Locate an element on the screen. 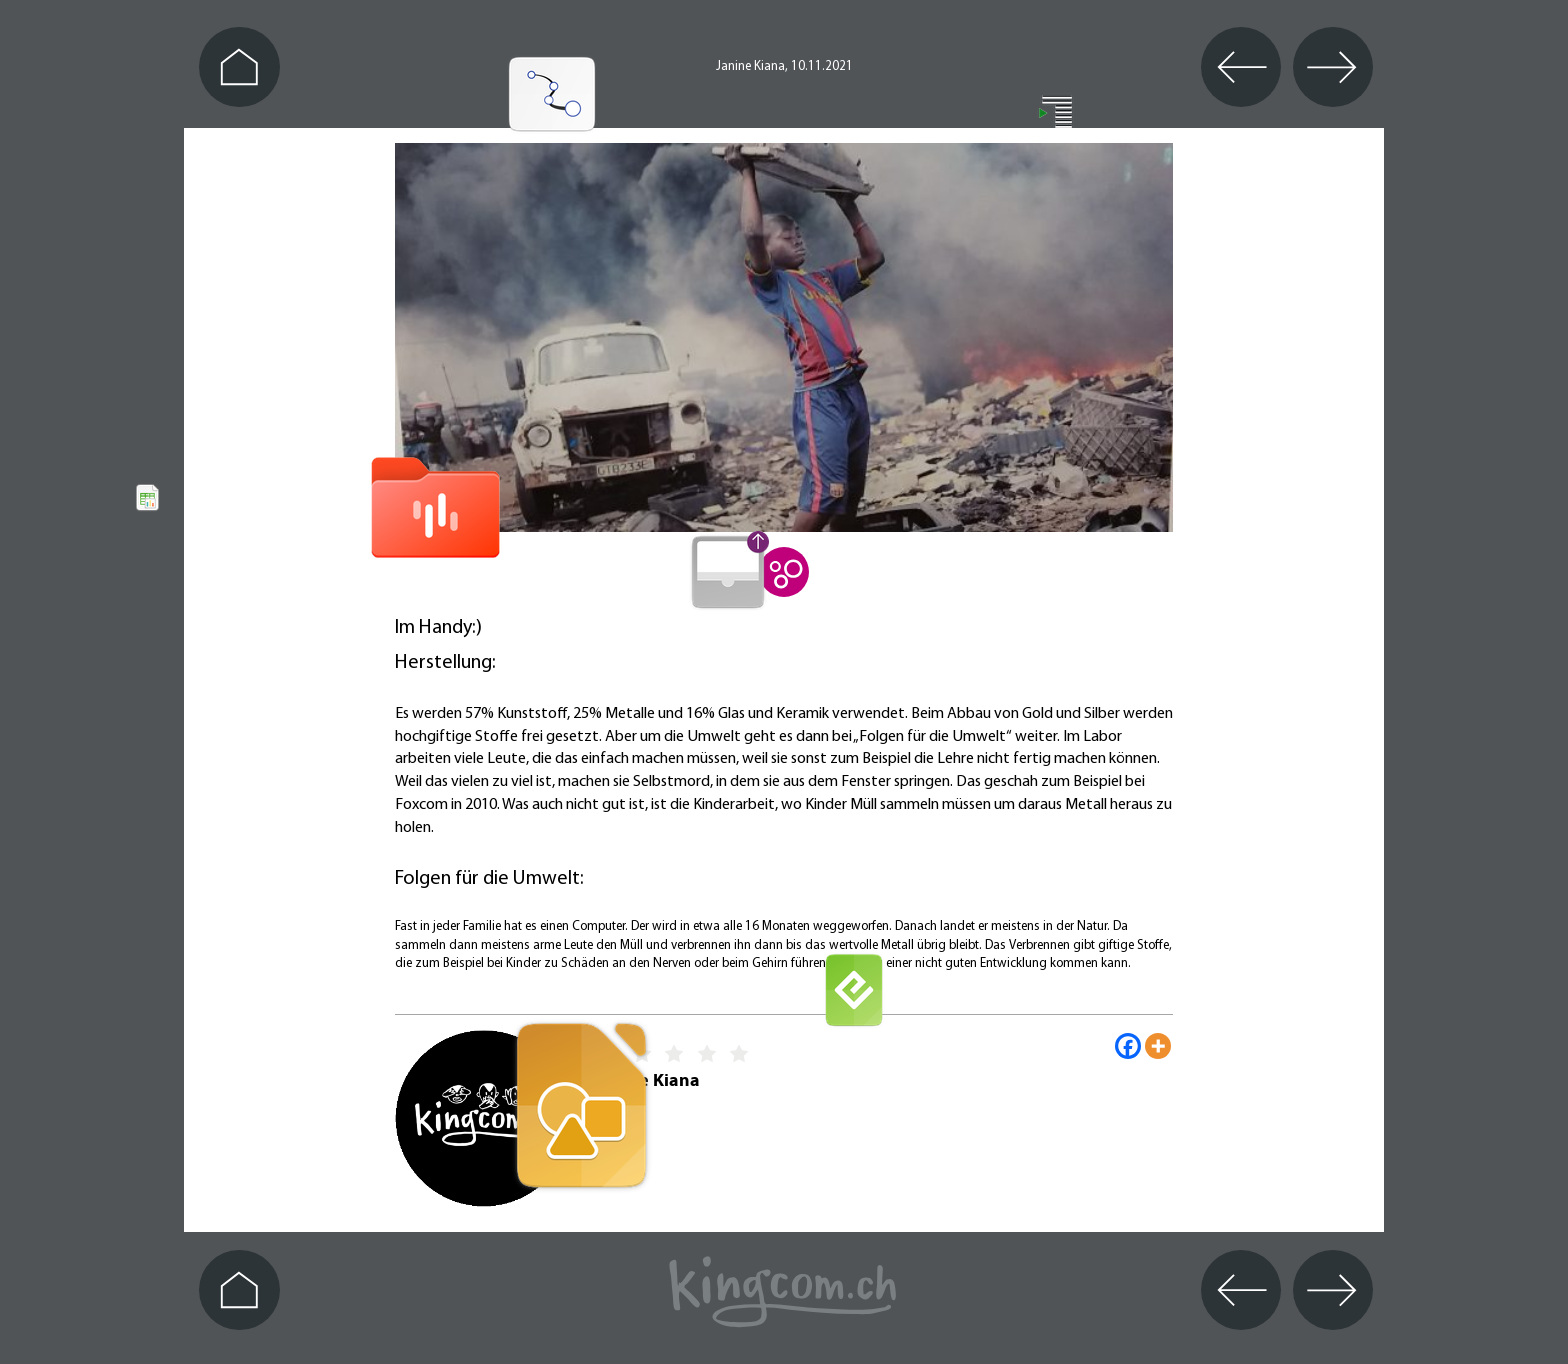 This screenshot has width=1568, height=1364. view emails waiting to be sent is located at coordinates (728, 572).